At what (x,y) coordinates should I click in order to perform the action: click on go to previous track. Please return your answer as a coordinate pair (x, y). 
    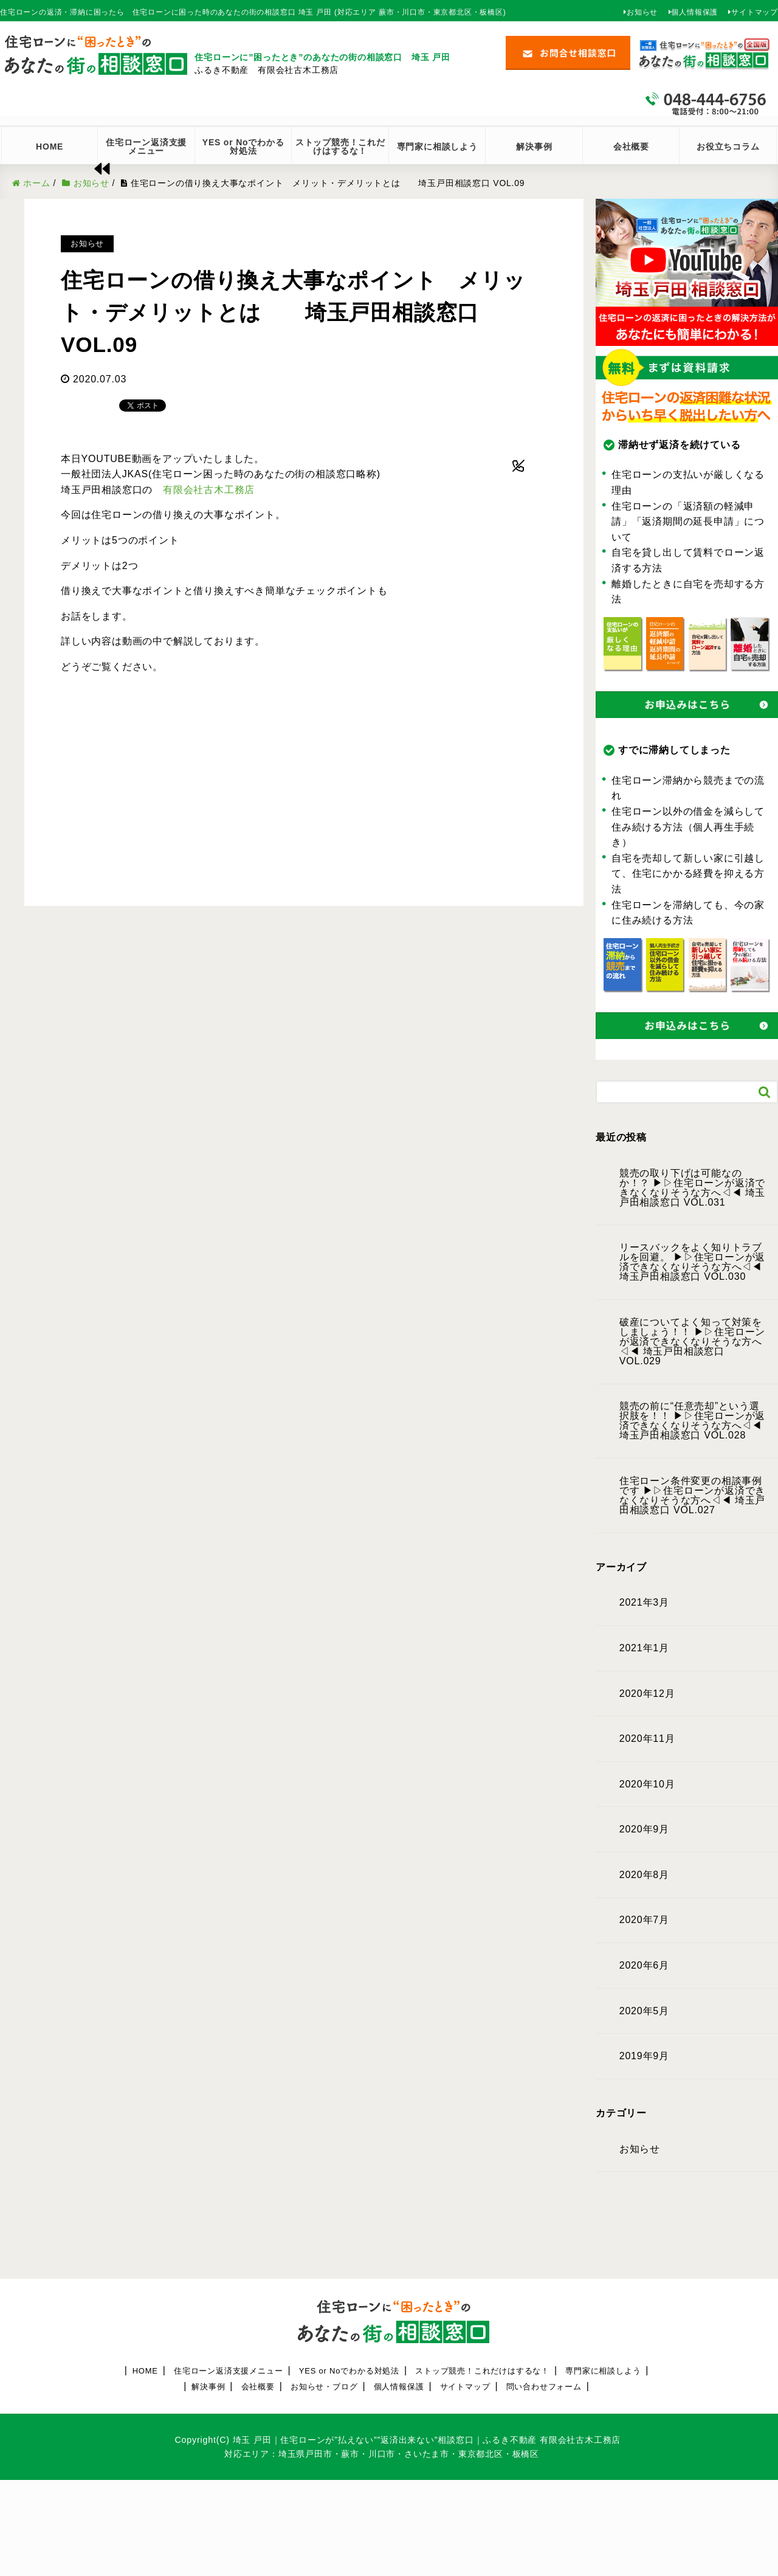
    Looking at the image, I should click on (102, 168).